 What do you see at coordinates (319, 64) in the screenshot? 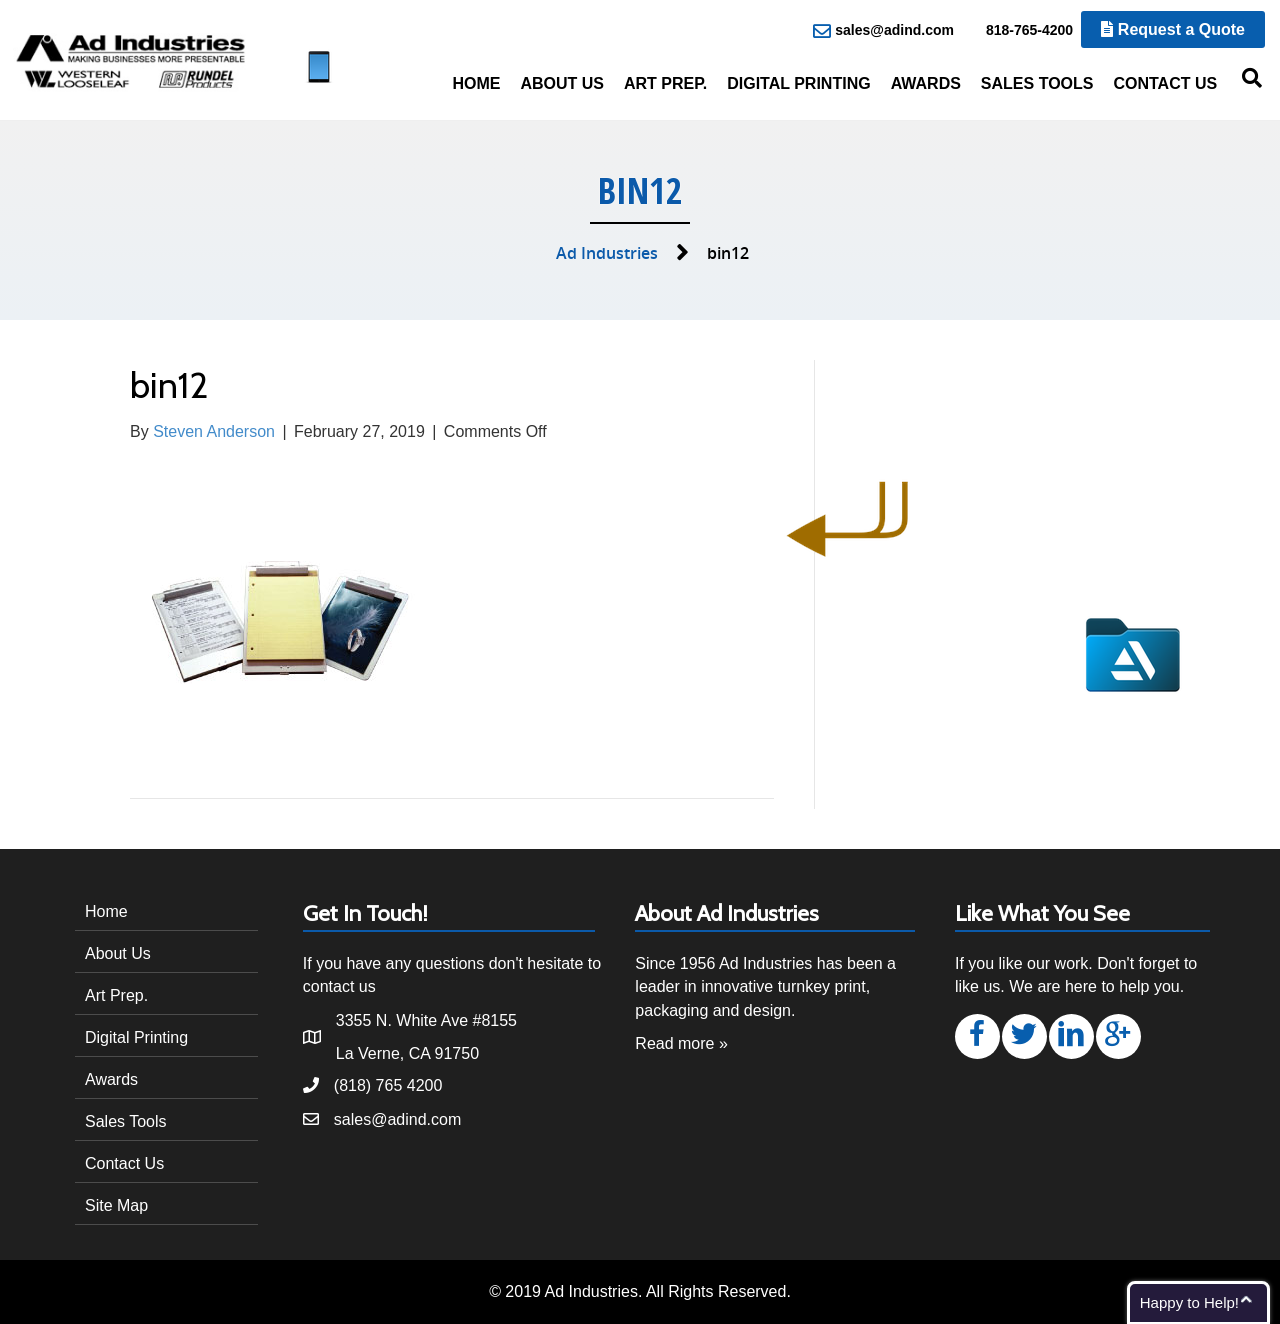
I see `iPad mini device with cellular connectivity` at bounding box center [319, 64].